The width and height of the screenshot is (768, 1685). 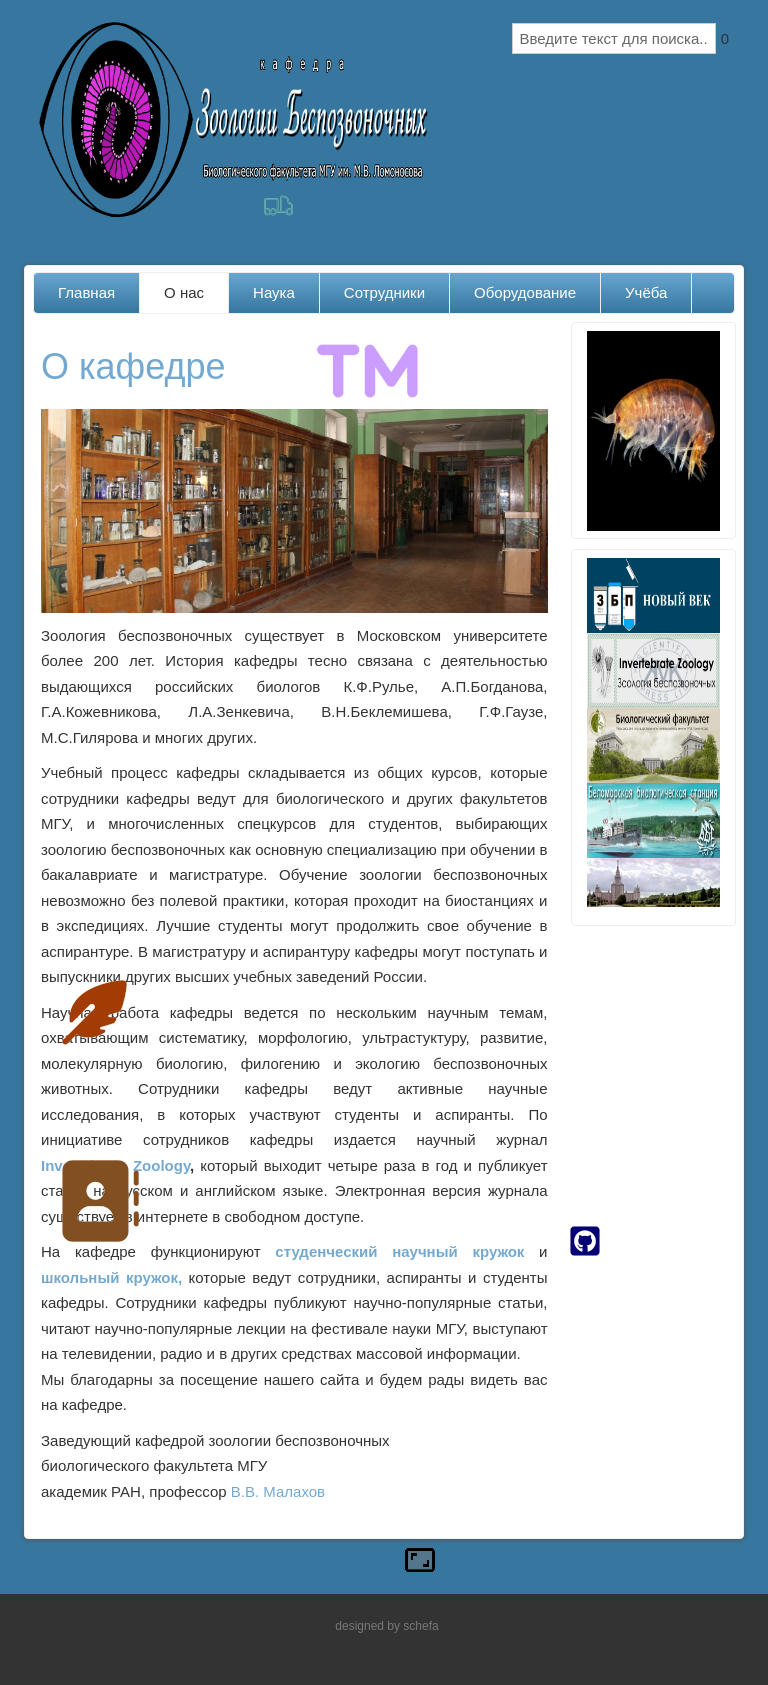 What do you see at coordinates (585, 1241) in the screenshot?
I see `link to github repository` at bounding box center [585, 1241].